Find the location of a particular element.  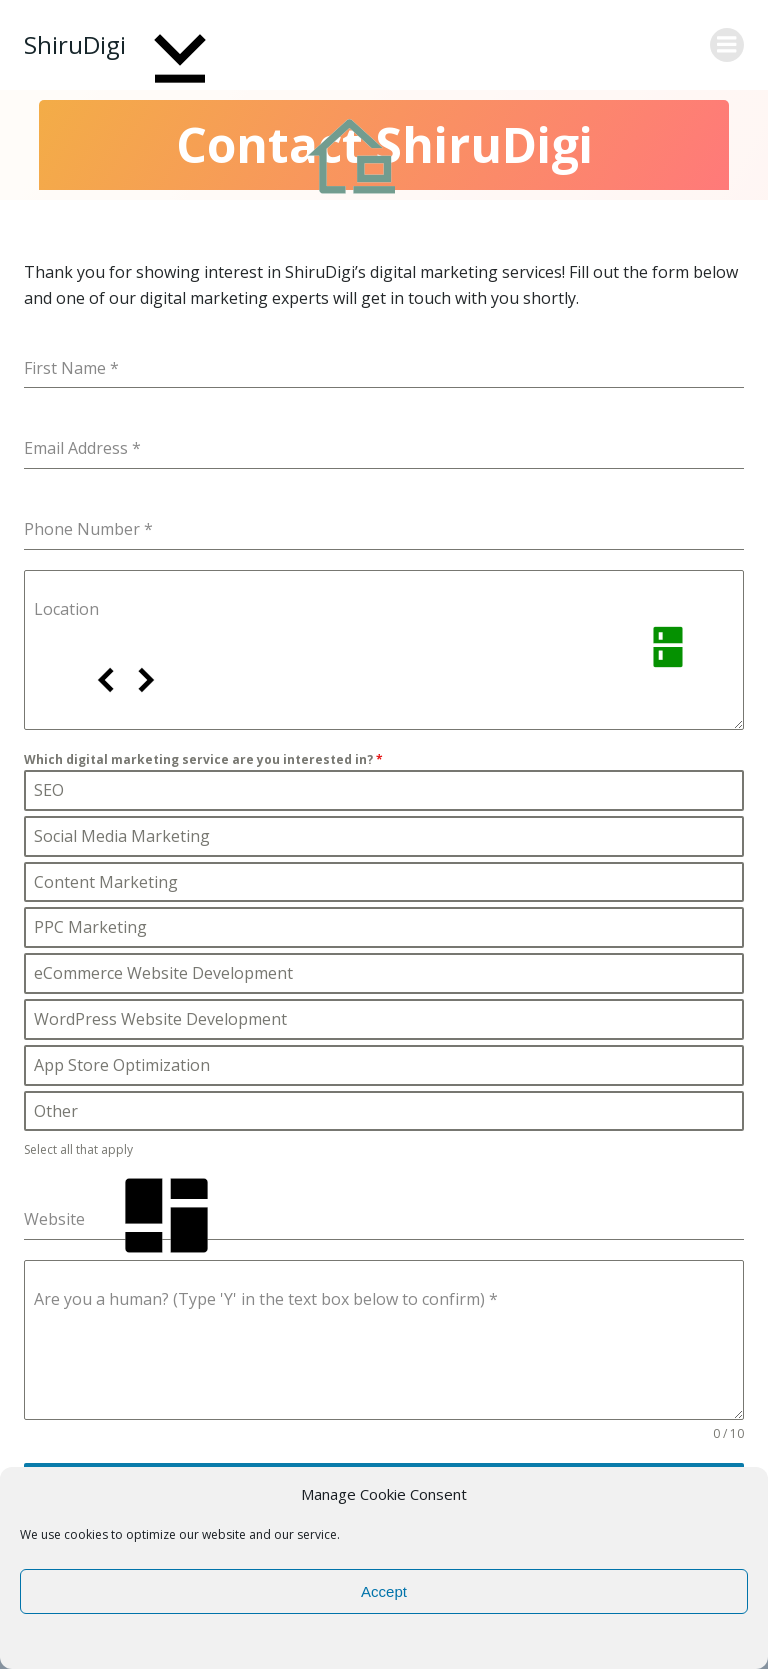

toggle code view mode in editor is located at coordinates (126, 680).